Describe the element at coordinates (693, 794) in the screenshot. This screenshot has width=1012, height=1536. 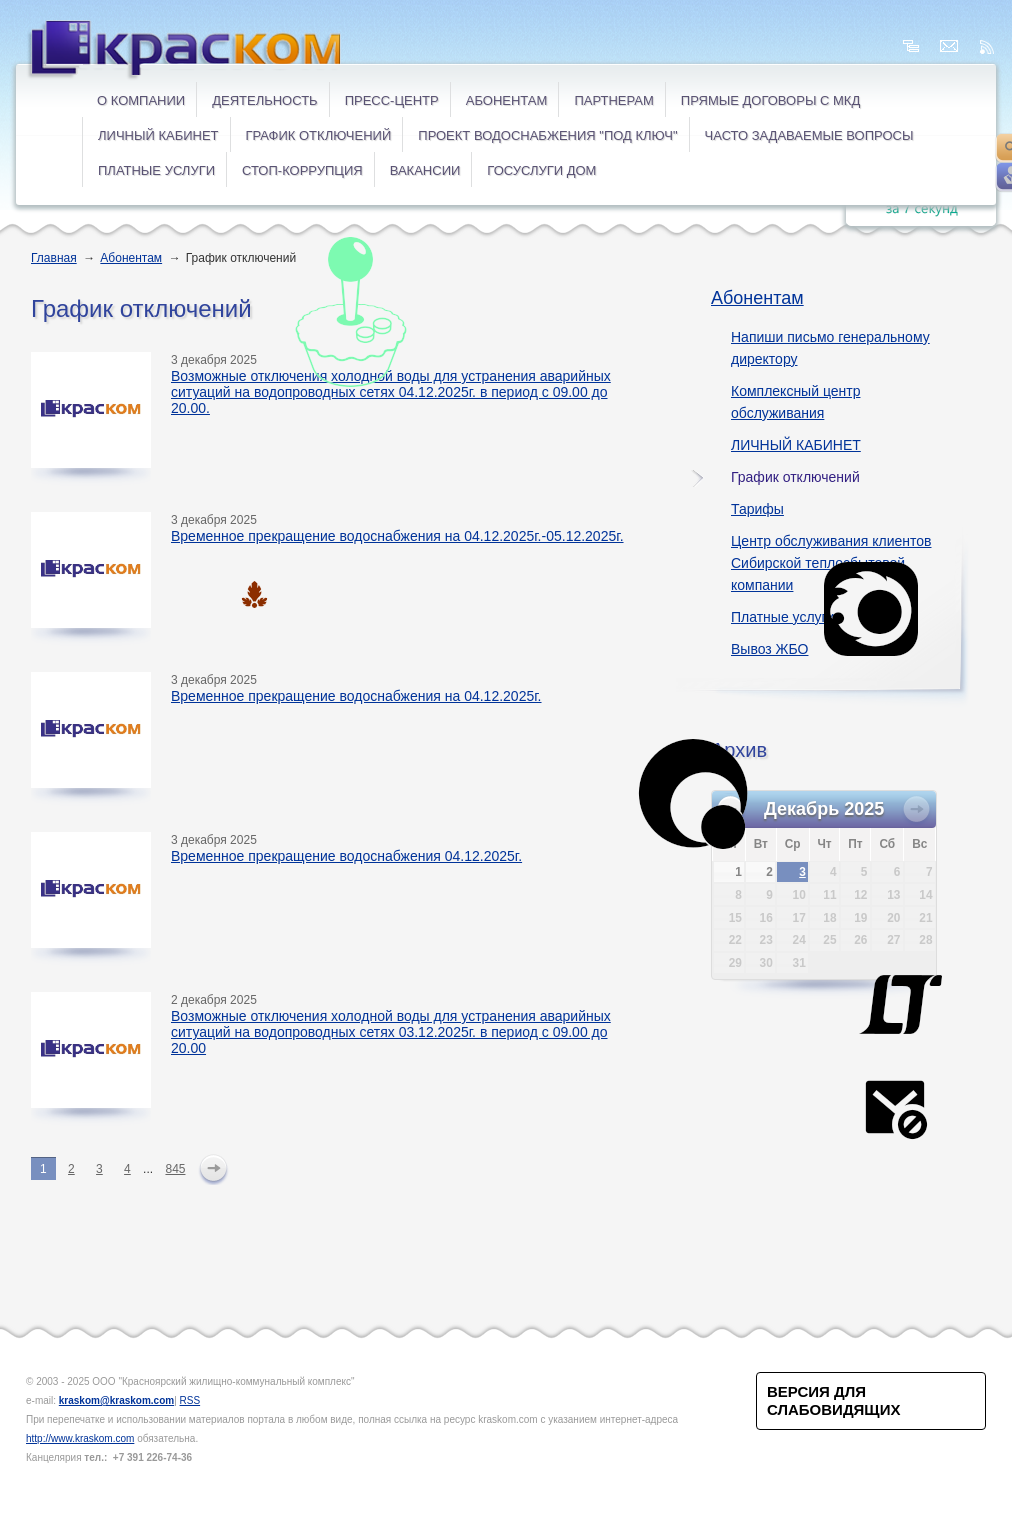
I see `quinscape company logo` at that location.